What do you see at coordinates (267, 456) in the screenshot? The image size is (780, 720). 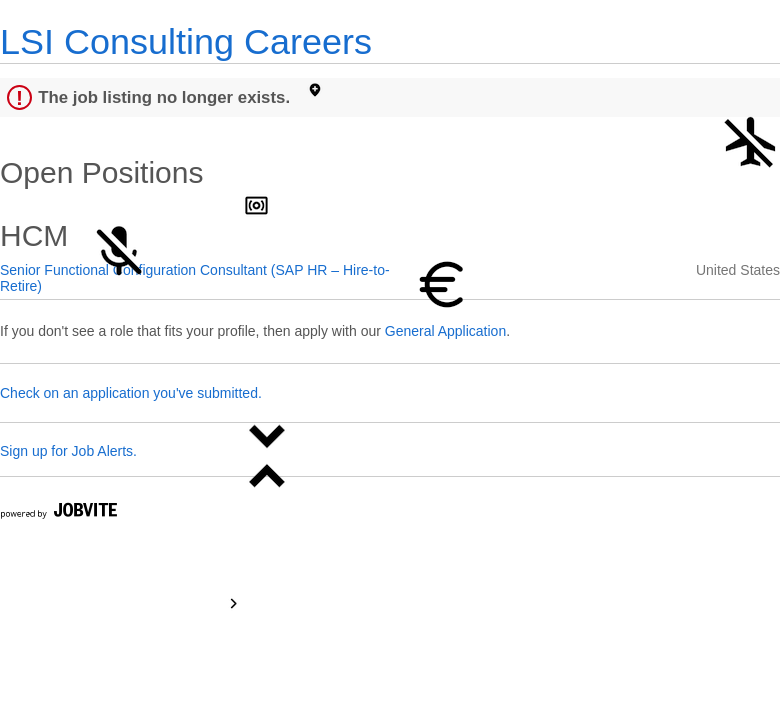 I see `collapse expanded content` at bounding box center [267, 456].